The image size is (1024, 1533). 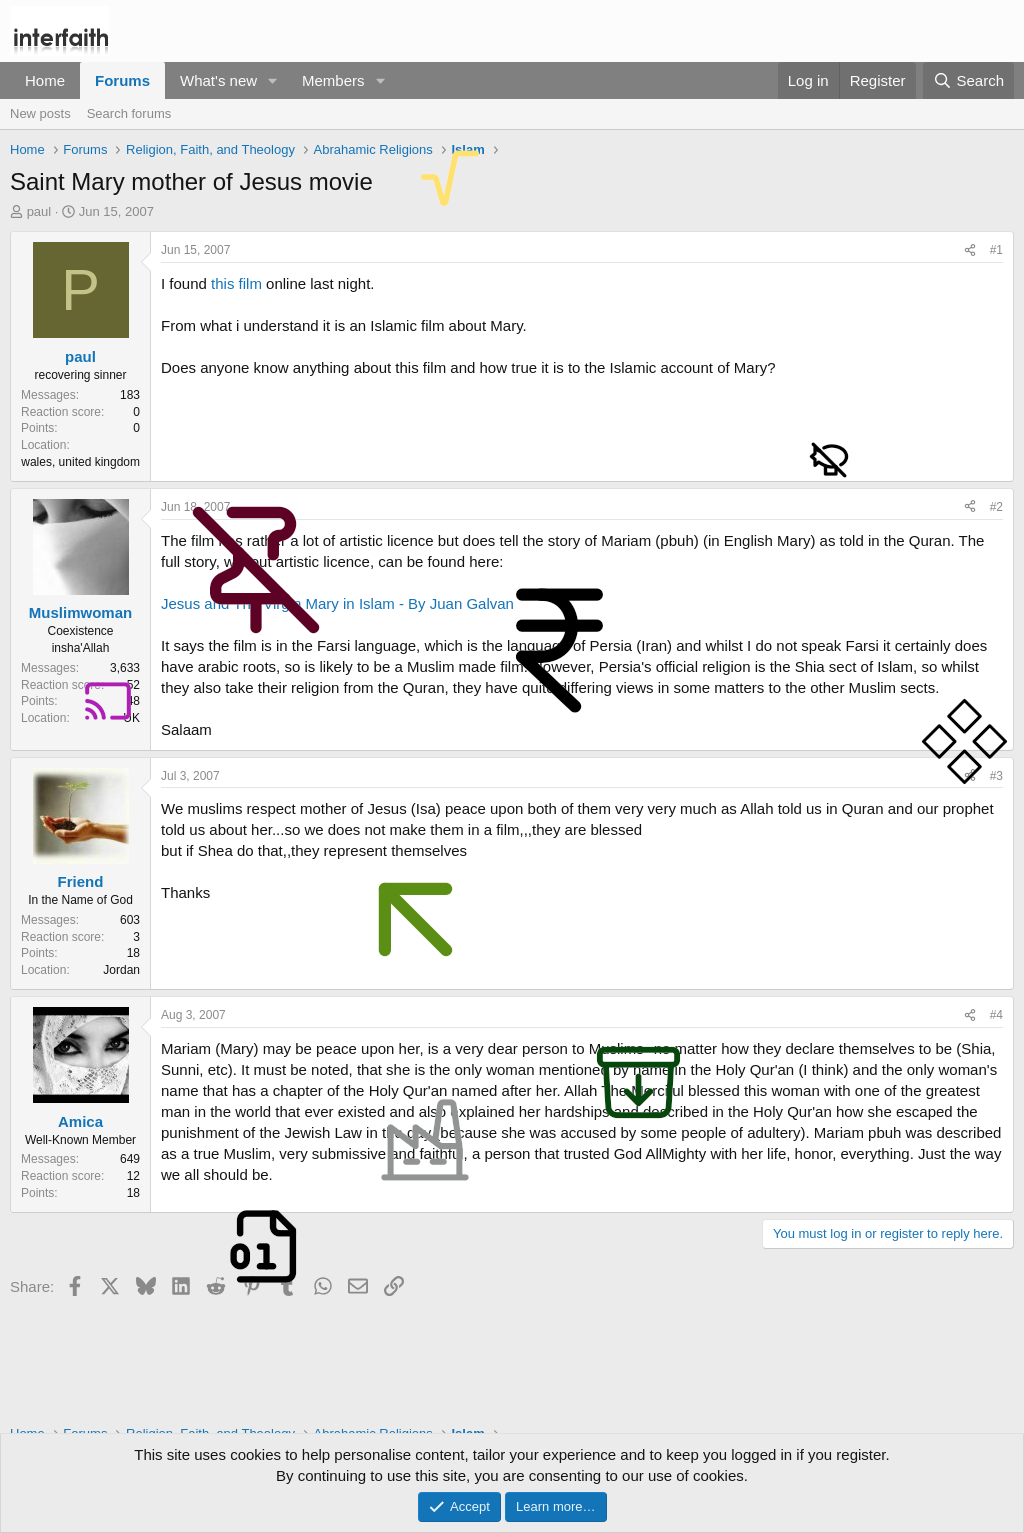 What do you see at coordinates (266, 1246) in the screenshot?
I see `view a binary or data file` at bounding box center [266, 1246].